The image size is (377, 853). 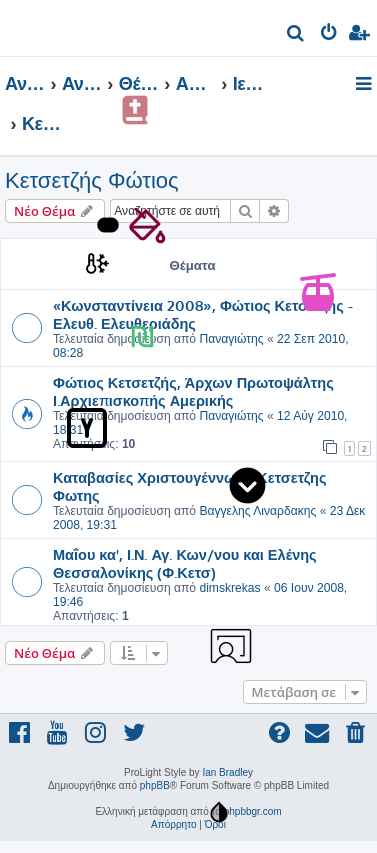 What do you see at coordinates (142, 336) in the screenshot?
I see `view prices in Israeli shekels` at bounding box center [142, 336].